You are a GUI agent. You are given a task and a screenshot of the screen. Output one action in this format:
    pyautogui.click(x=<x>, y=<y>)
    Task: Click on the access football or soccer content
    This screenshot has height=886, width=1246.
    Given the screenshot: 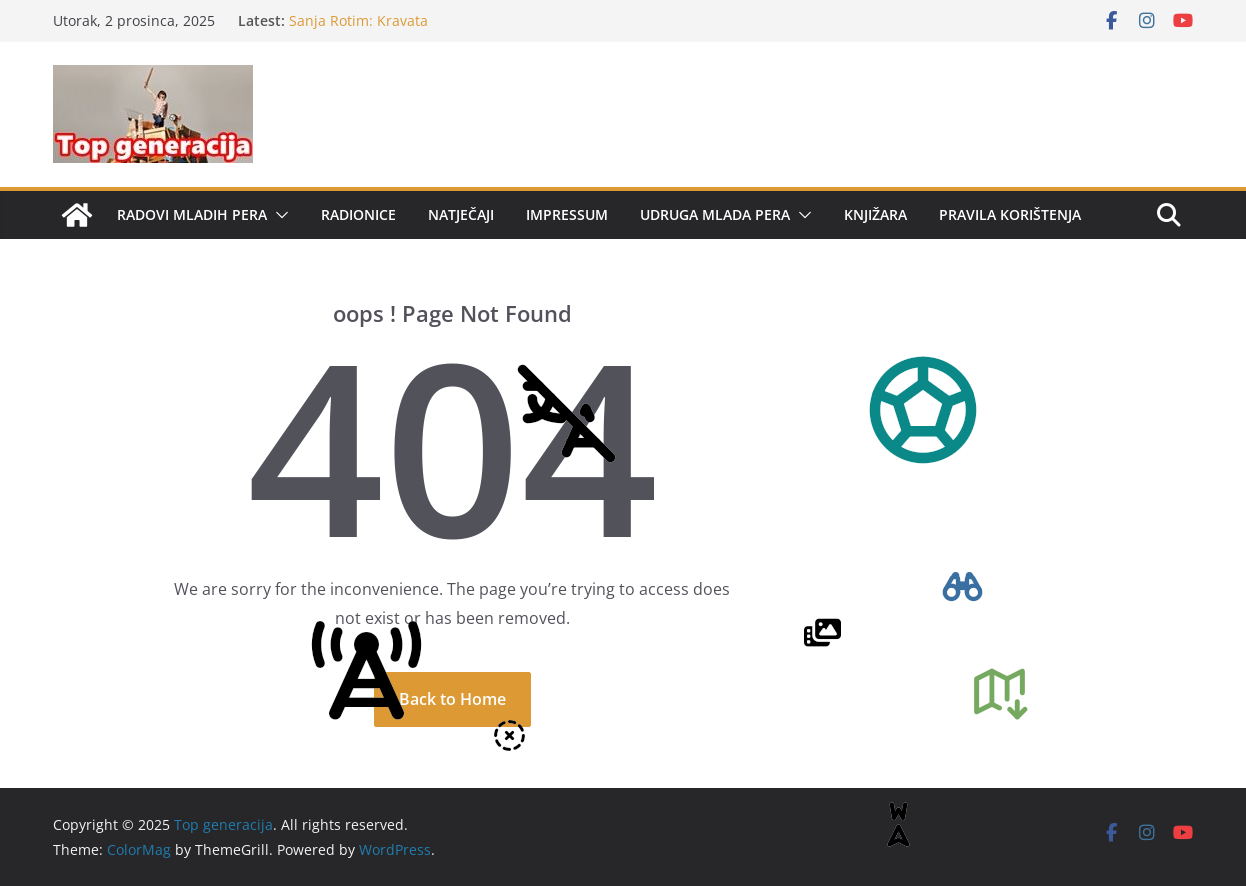 What is the action you would take?
    pyautogui.click(x=923, y=410)
    